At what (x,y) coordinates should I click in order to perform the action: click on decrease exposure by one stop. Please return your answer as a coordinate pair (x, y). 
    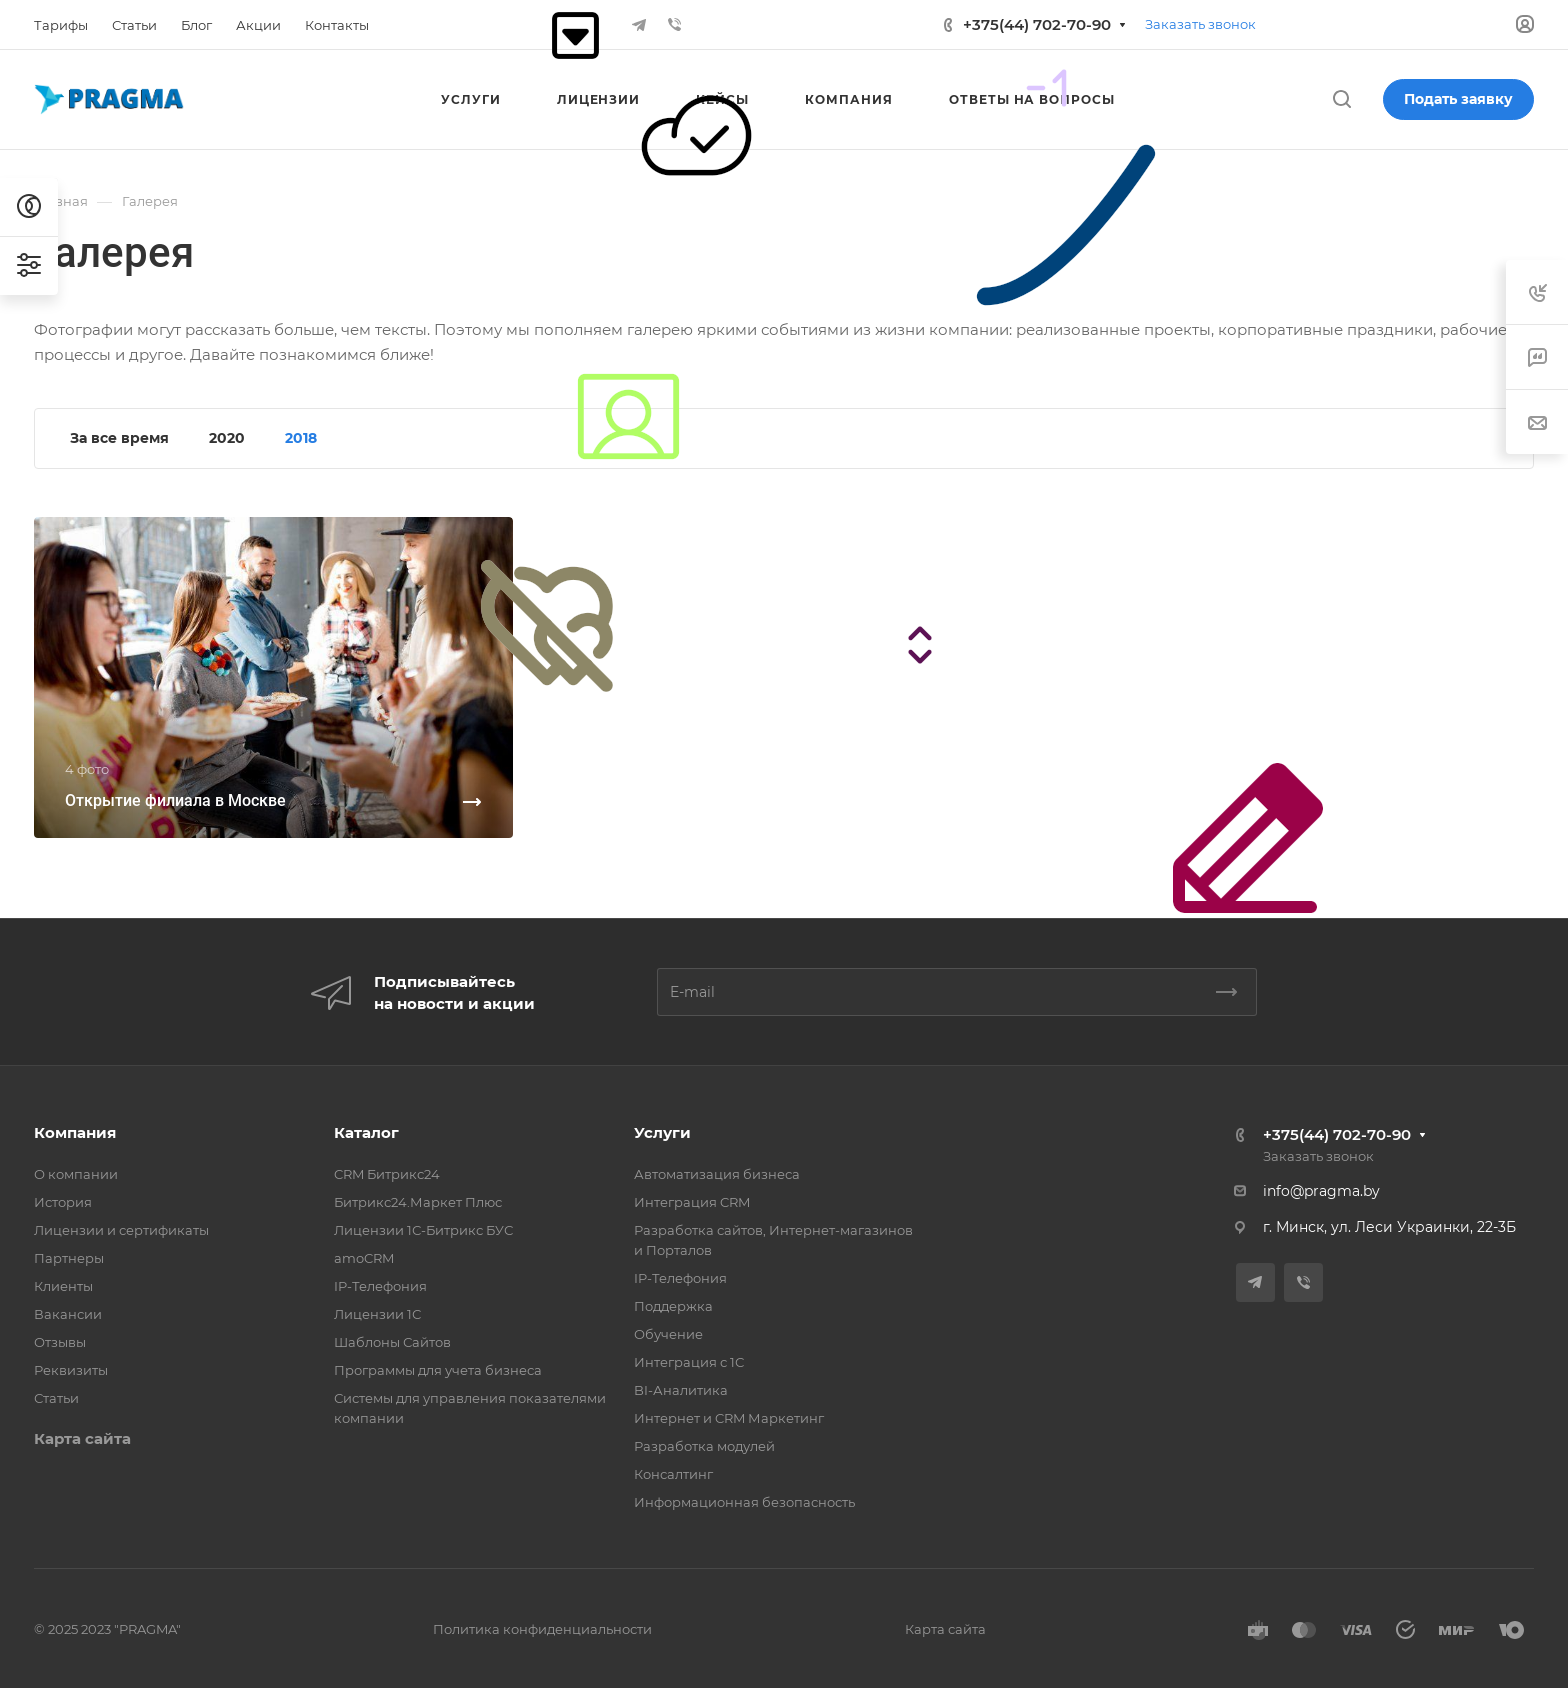
    Looking at the image, I should click on (1050, 88).